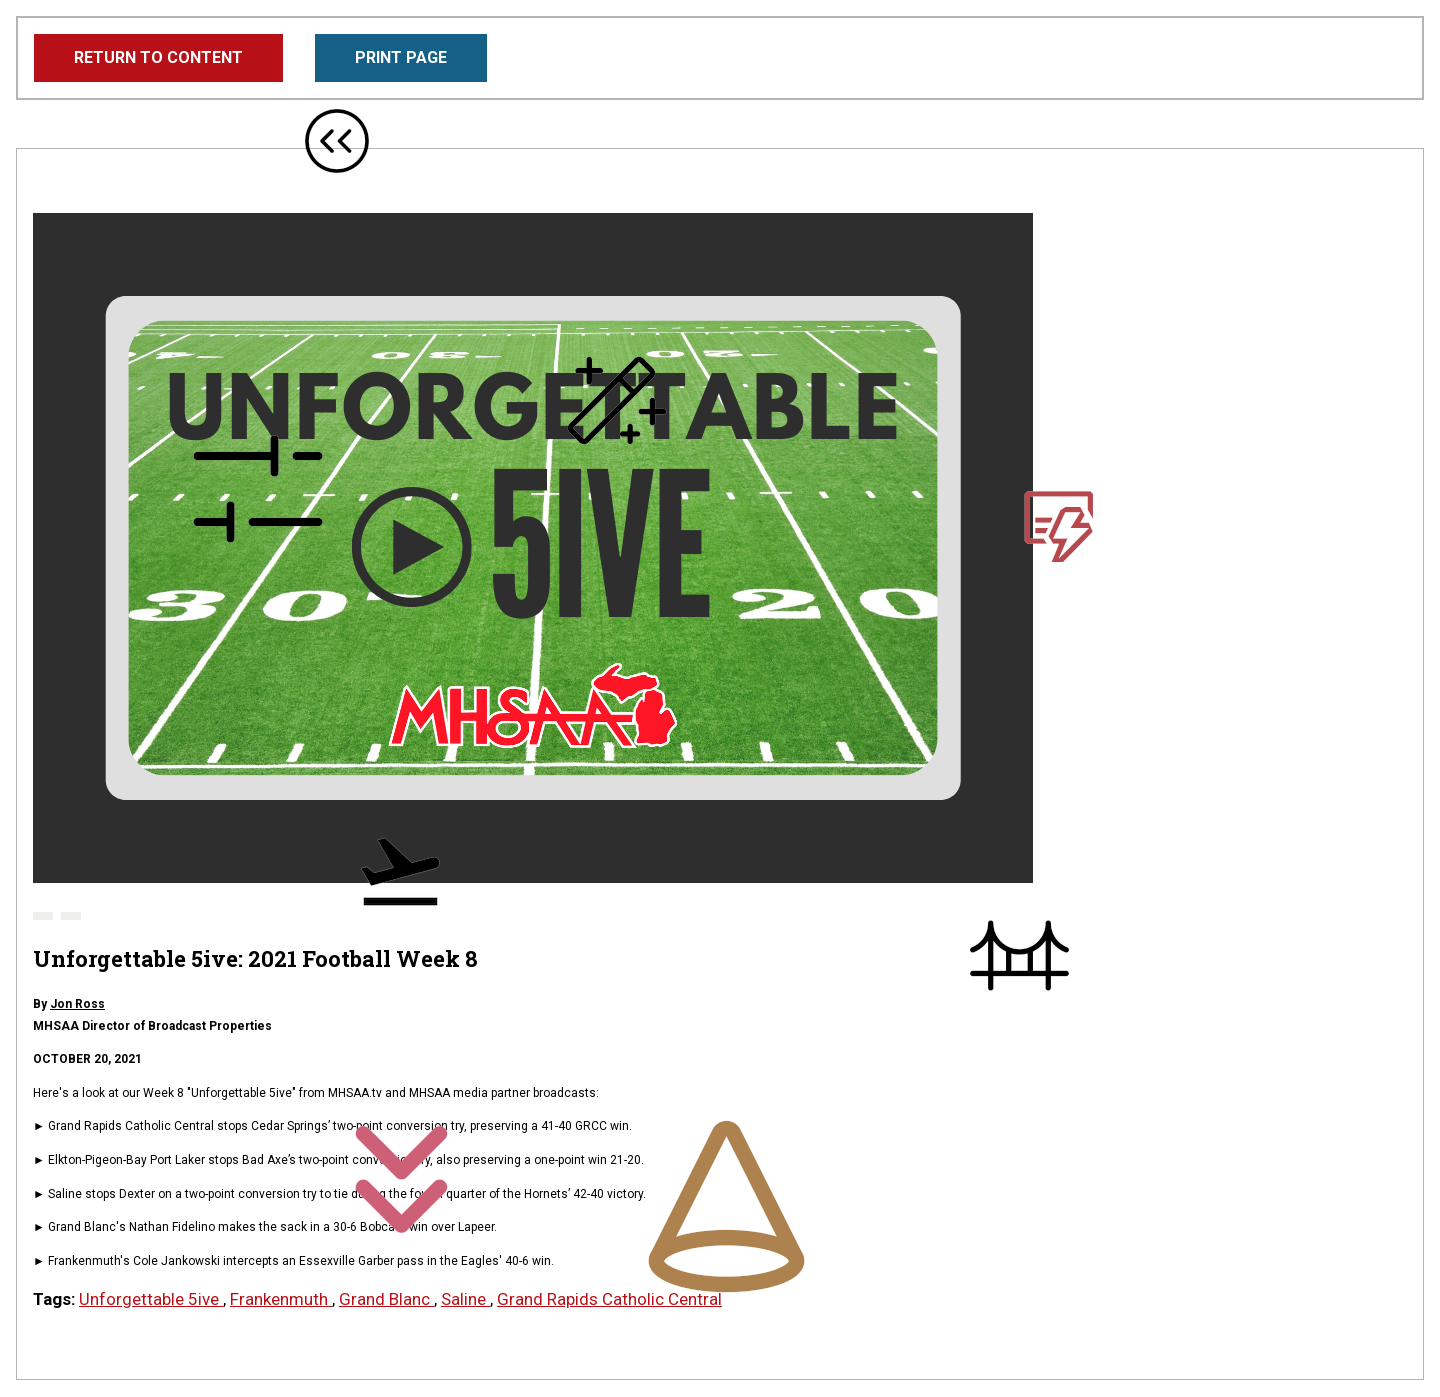  What do you see at coordinates (1019, 955) in the screenshot?
I see `view bridge or crossing information` at bounding box center [1019, 955].